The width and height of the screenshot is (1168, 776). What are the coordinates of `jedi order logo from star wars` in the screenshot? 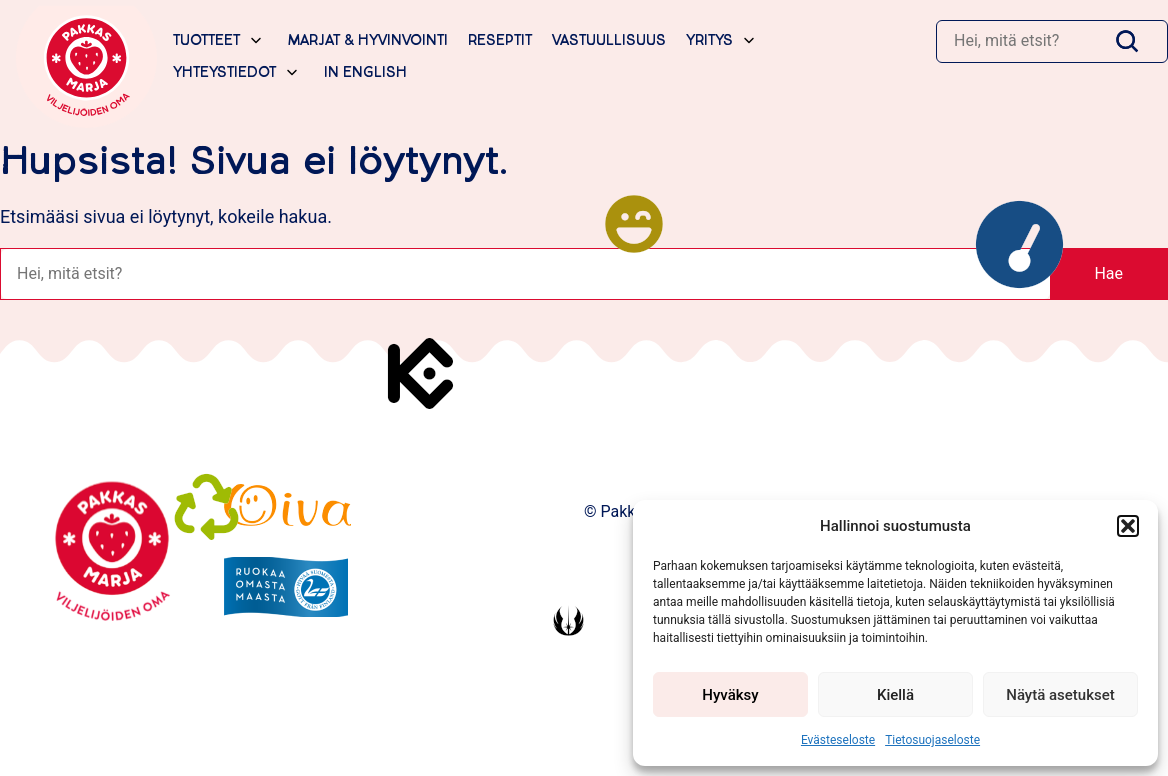 It's located at (568, 620).